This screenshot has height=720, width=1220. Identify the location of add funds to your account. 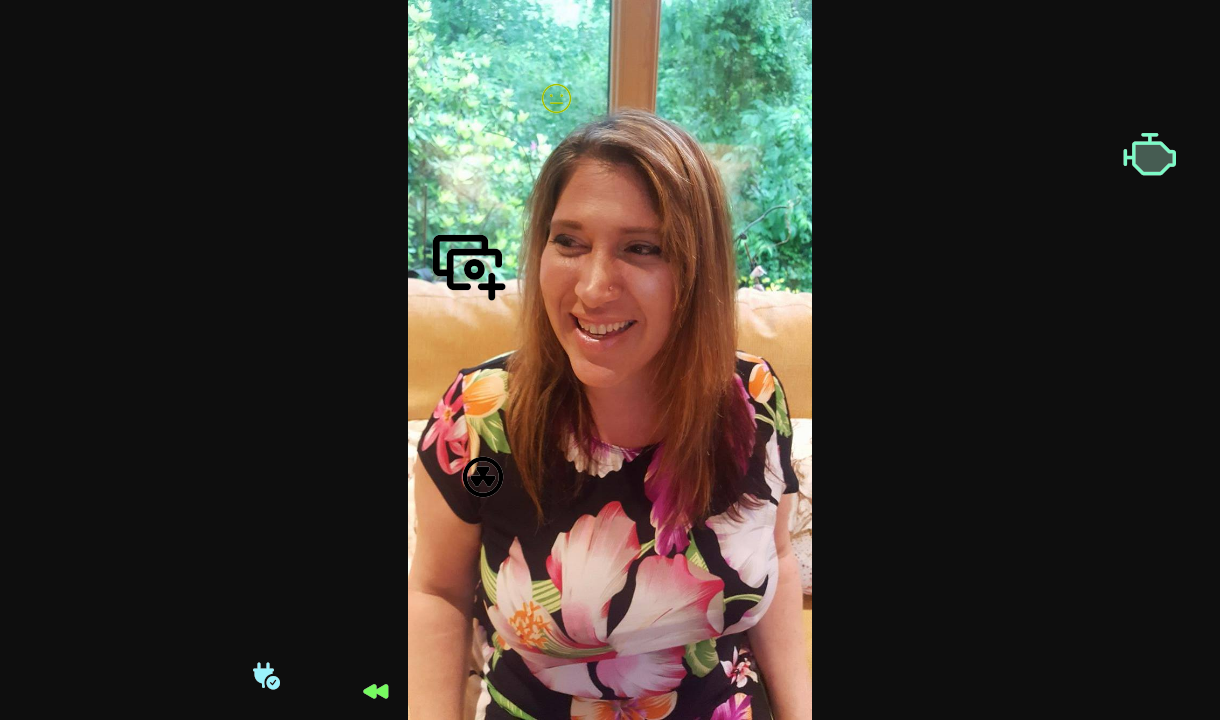
(467, 262).